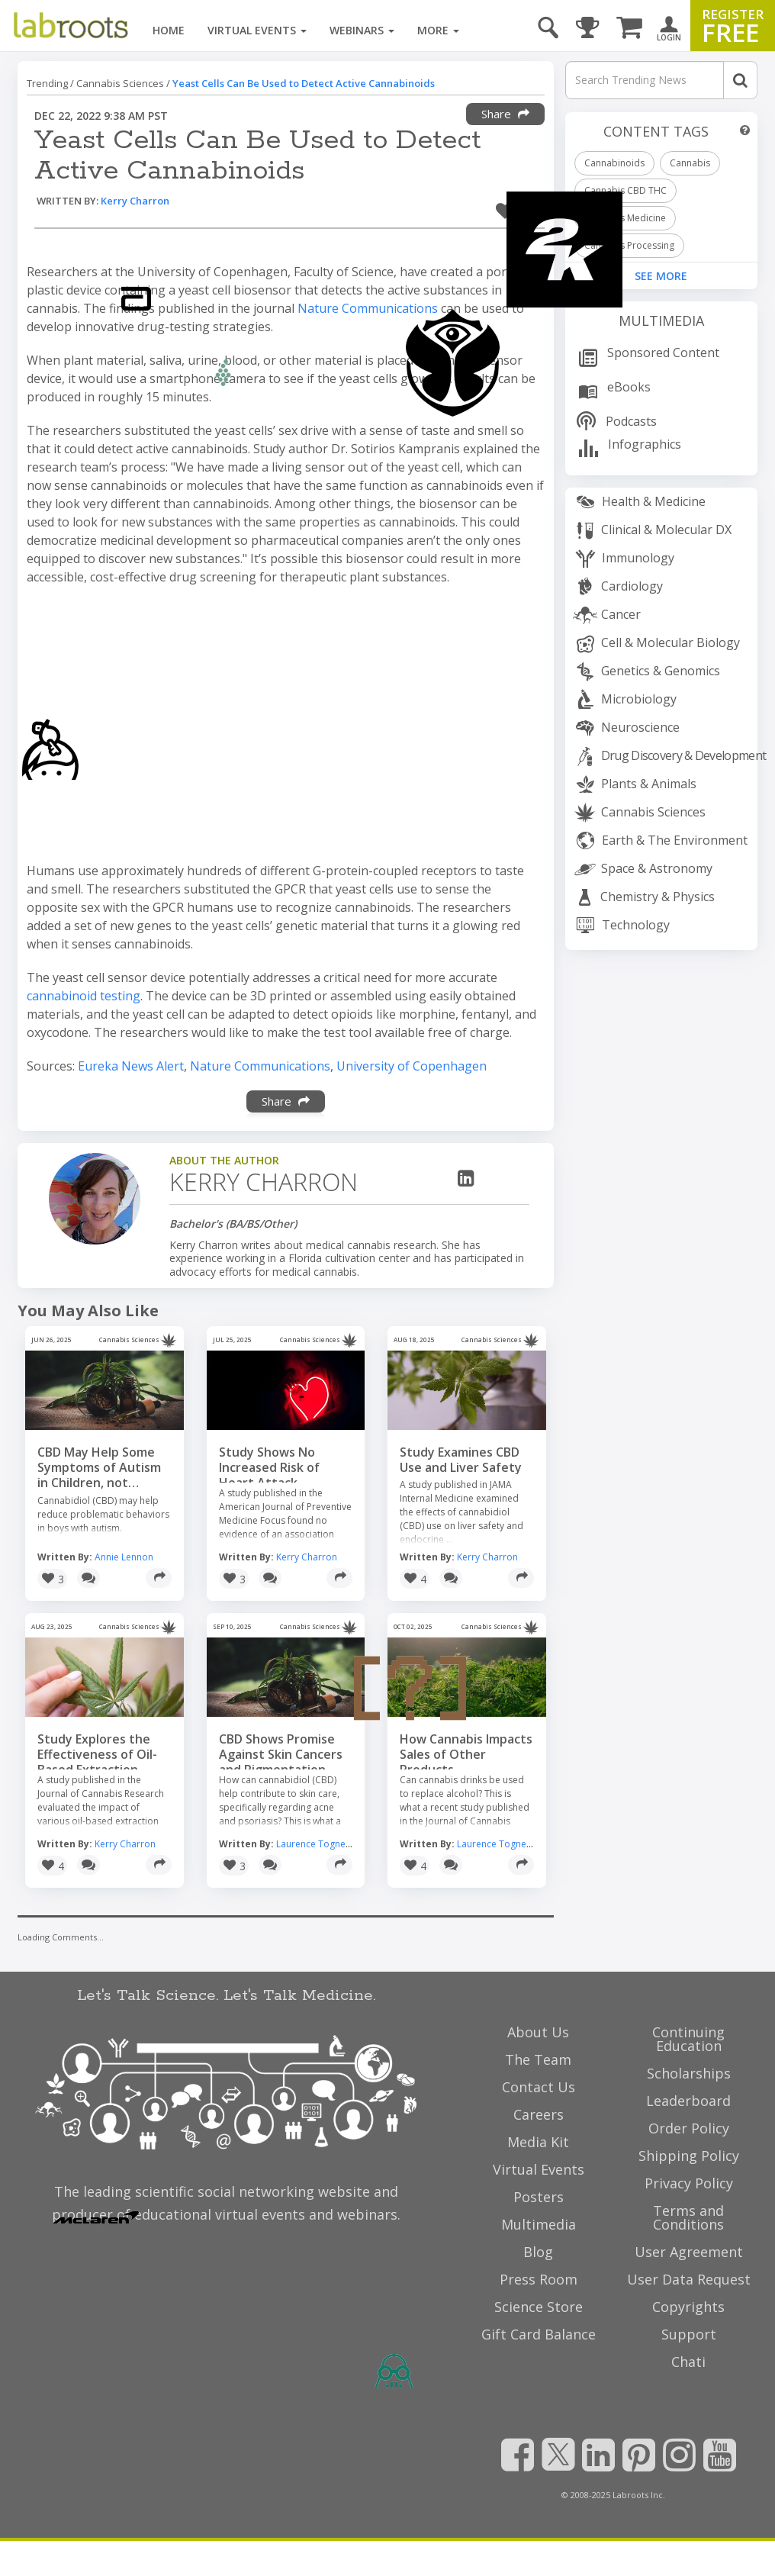 This screenshot has width=775, height=2576. Describe the element at coordinates (452, 362) in the screenshot. I see `Tomorrowland music festival official logo` at that location.